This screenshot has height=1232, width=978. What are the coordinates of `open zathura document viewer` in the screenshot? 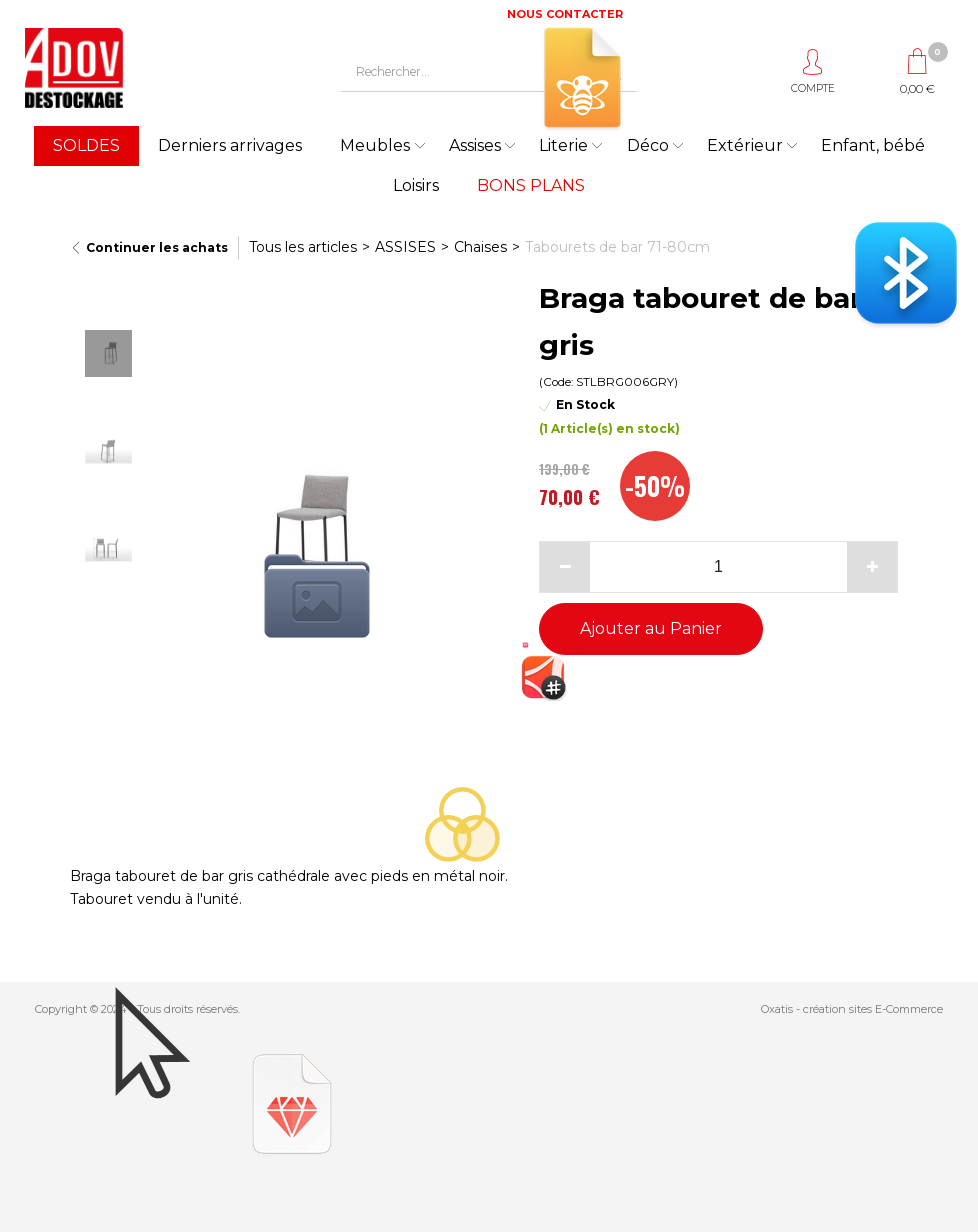 It's located at (543, 677).